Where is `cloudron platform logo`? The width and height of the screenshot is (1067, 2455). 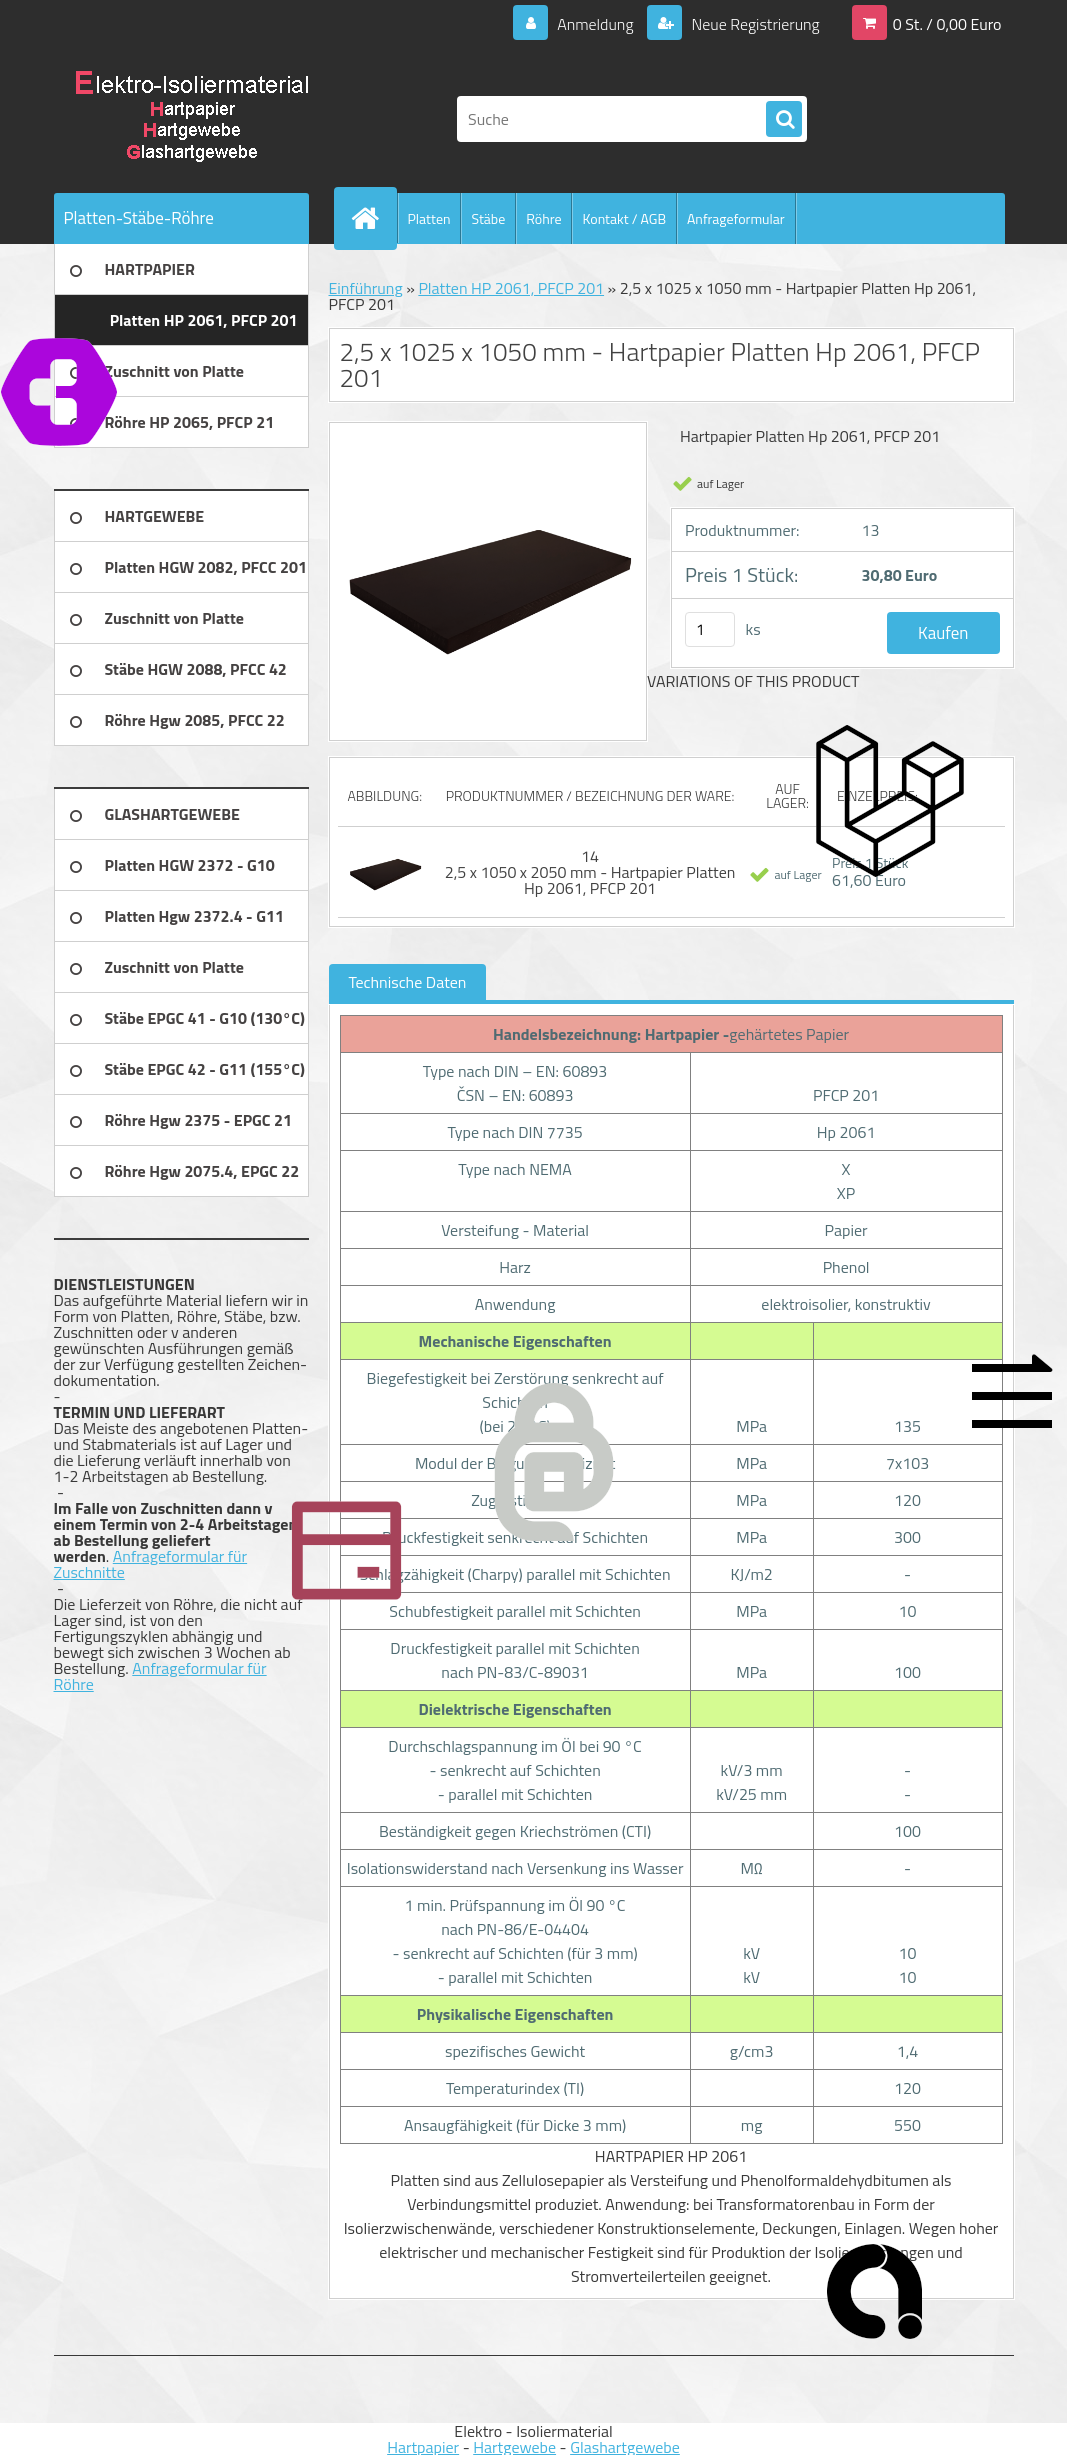
cloudron platform logo is located at coordinates (59, 392).